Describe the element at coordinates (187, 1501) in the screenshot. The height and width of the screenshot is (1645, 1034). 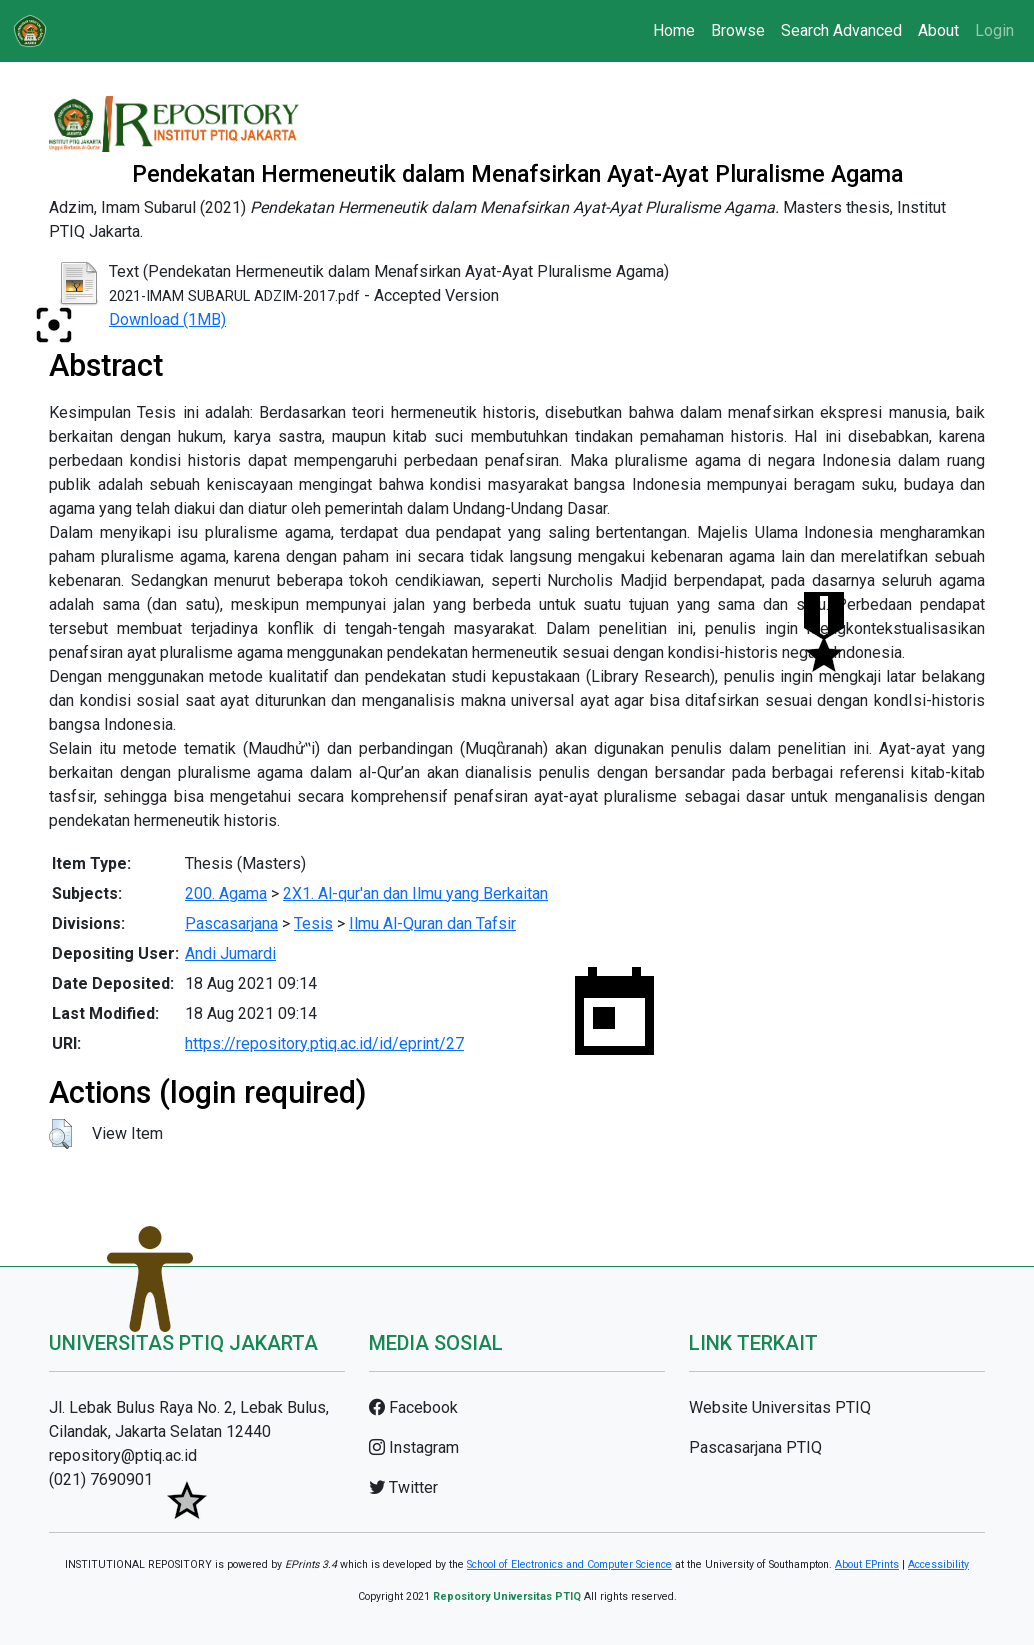
I see `add item to favorites` at that location.